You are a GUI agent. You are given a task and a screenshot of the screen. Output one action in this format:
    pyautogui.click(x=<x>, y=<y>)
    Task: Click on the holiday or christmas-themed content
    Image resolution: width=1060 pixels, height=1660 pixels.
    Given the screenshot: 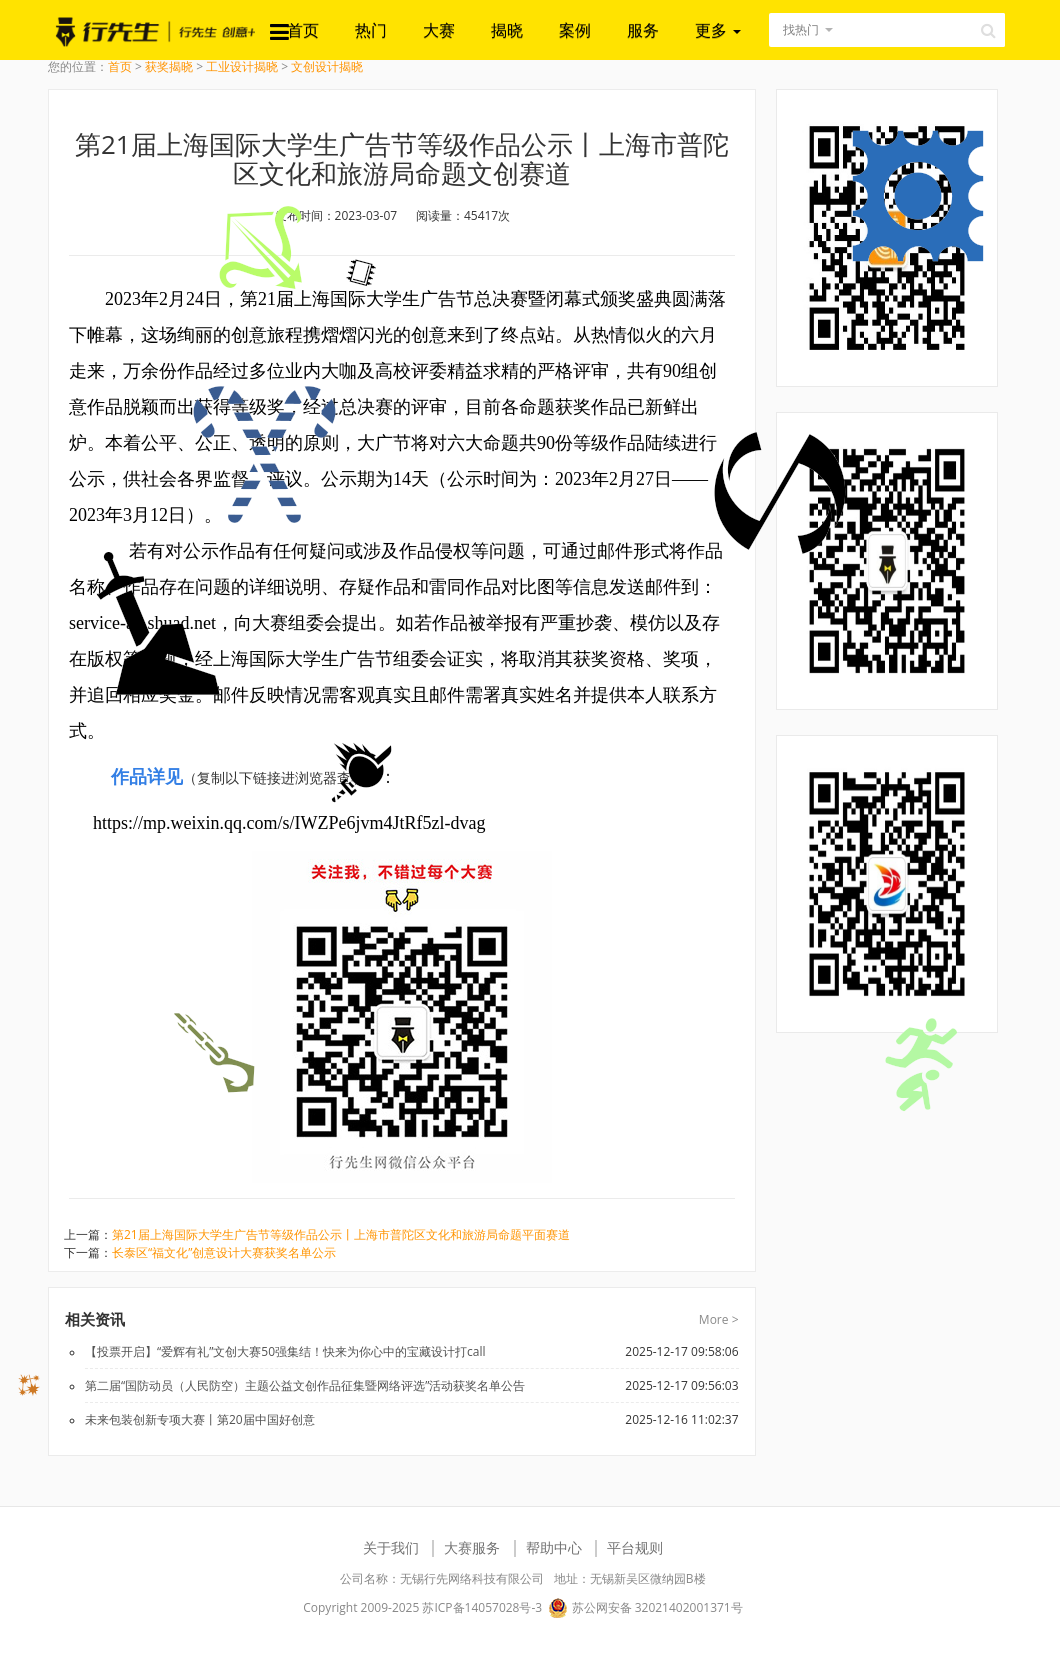 What is the action you would take?
    pyautogui.click(x=264, y=454)
    